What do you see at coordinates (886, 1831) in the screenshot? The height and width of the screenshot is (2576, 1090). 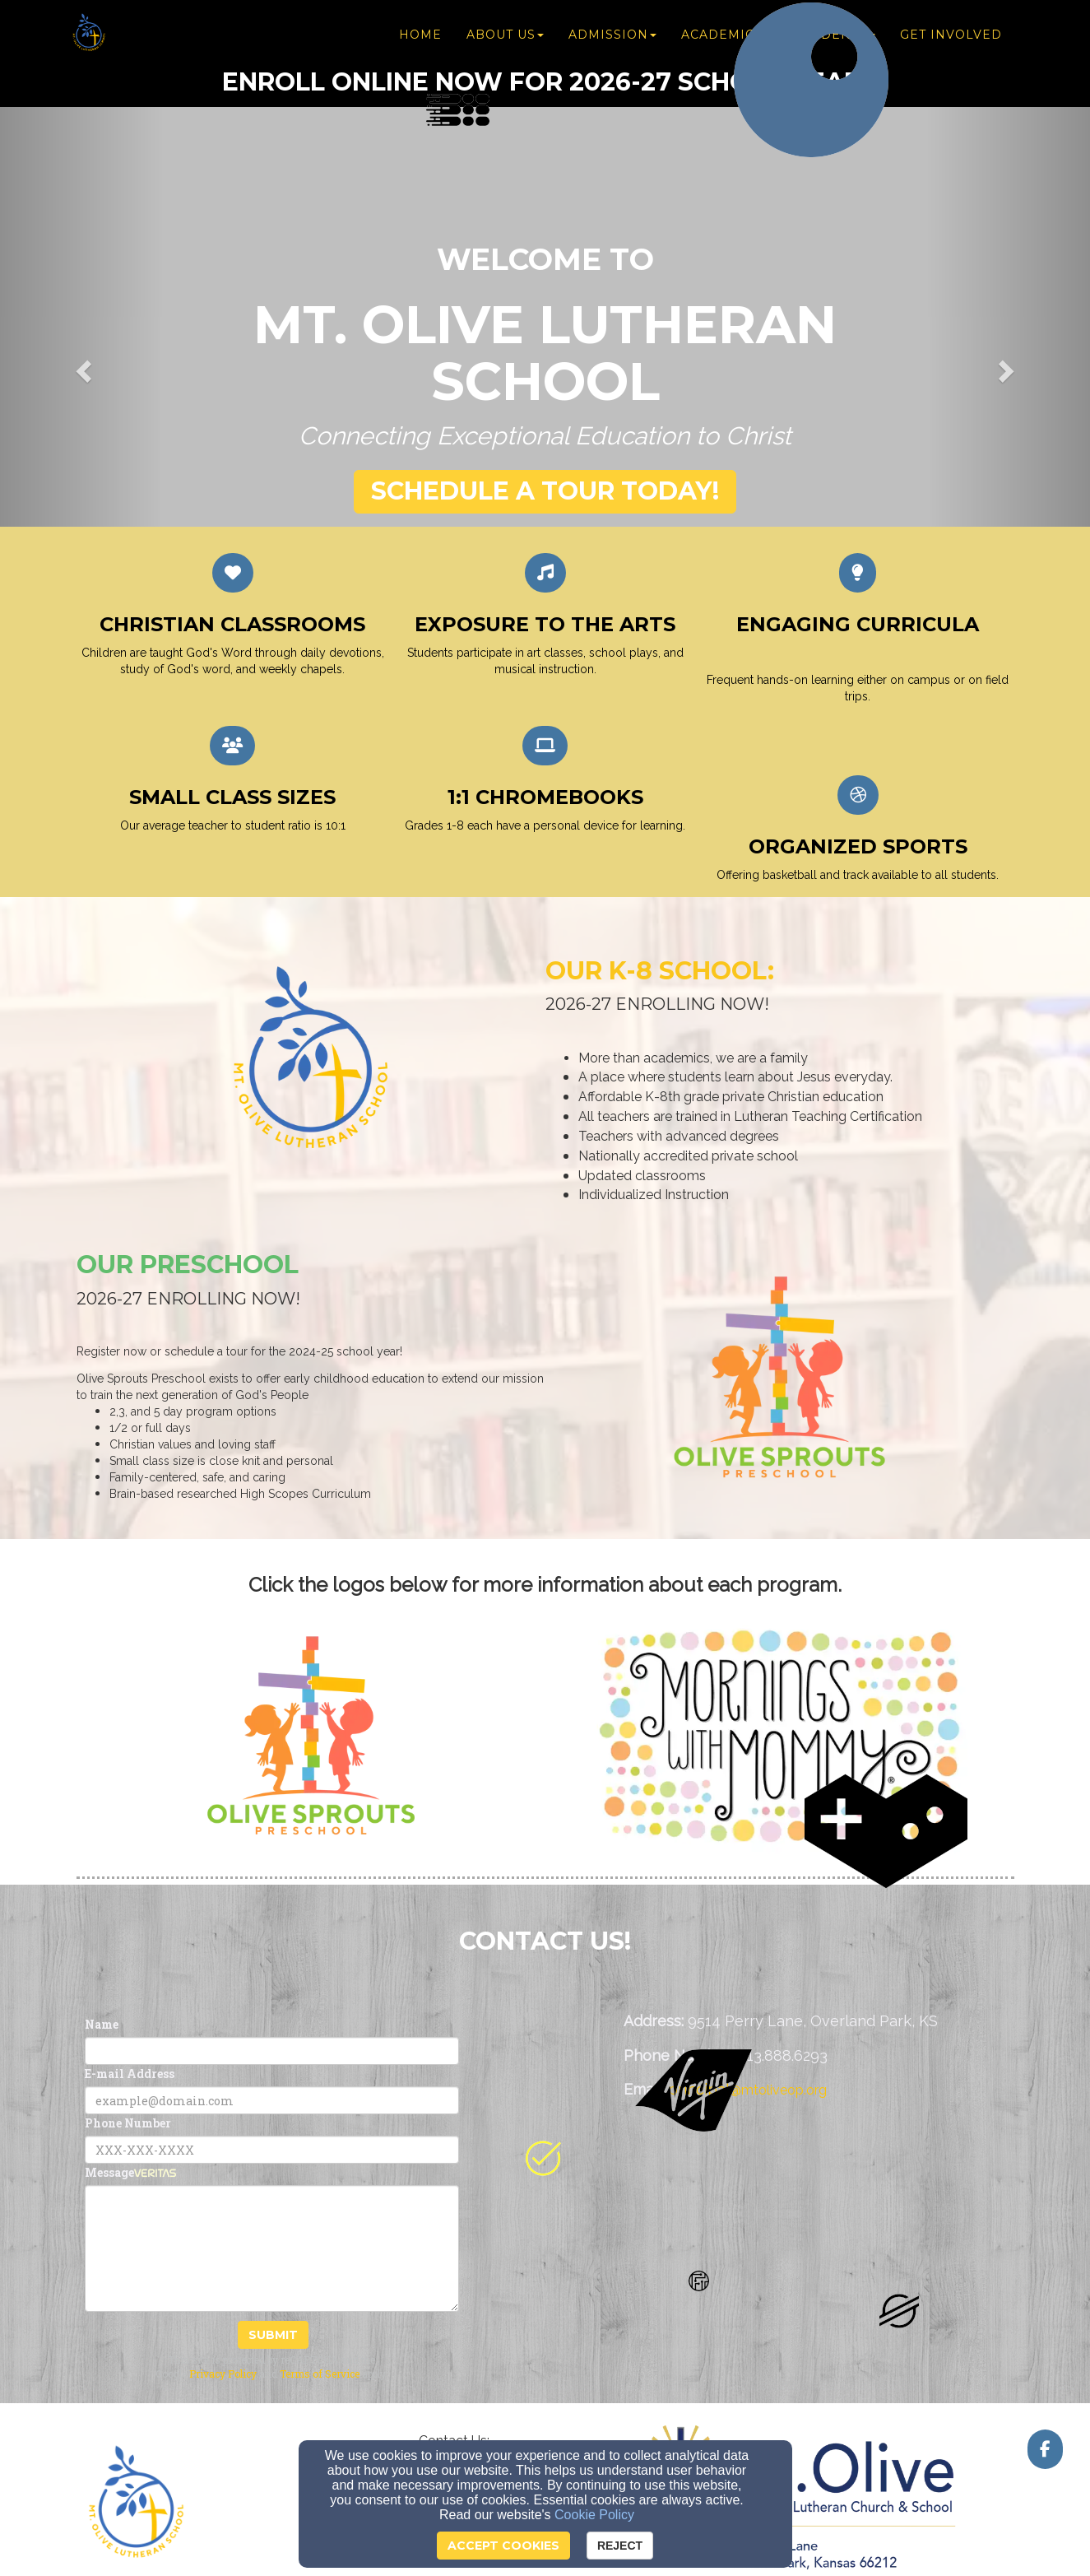 I see `open YouTube Gaming app` at bounding box center [886, 1831].